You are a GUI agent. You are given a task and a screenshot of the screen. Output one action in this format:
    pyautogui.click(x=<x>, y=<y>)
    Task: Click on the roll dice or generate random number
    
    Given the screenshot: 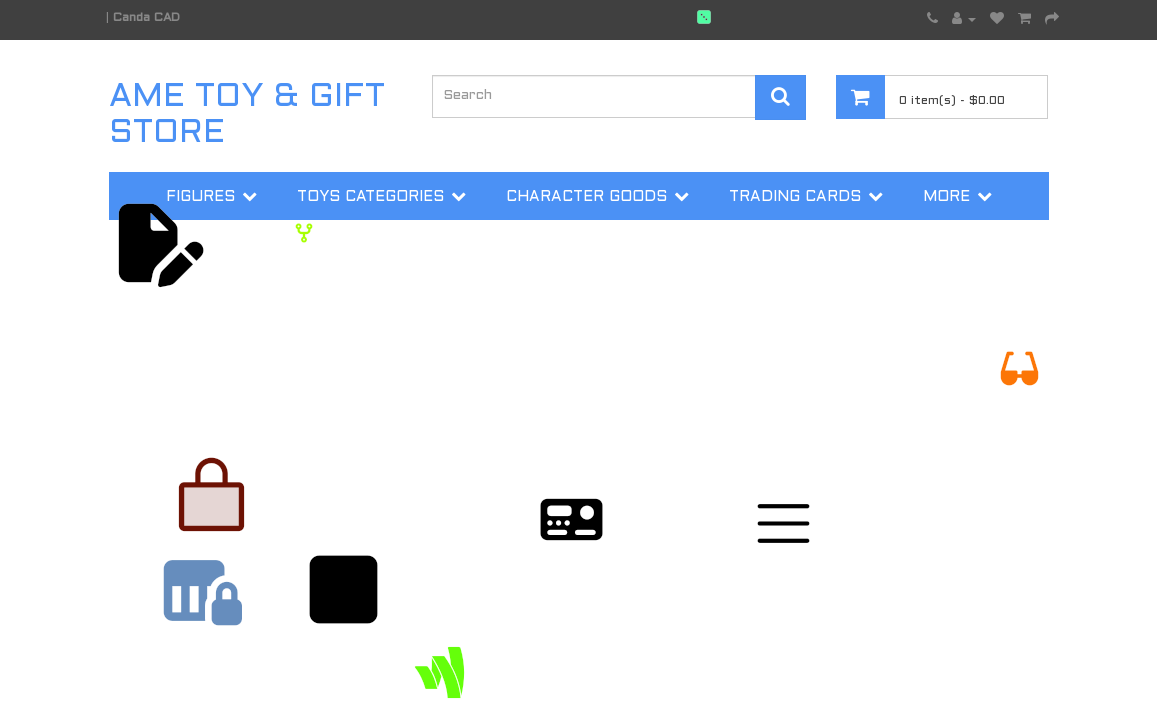 What is the action you would take?
    pyautogui.click(x=704, y=17)
    